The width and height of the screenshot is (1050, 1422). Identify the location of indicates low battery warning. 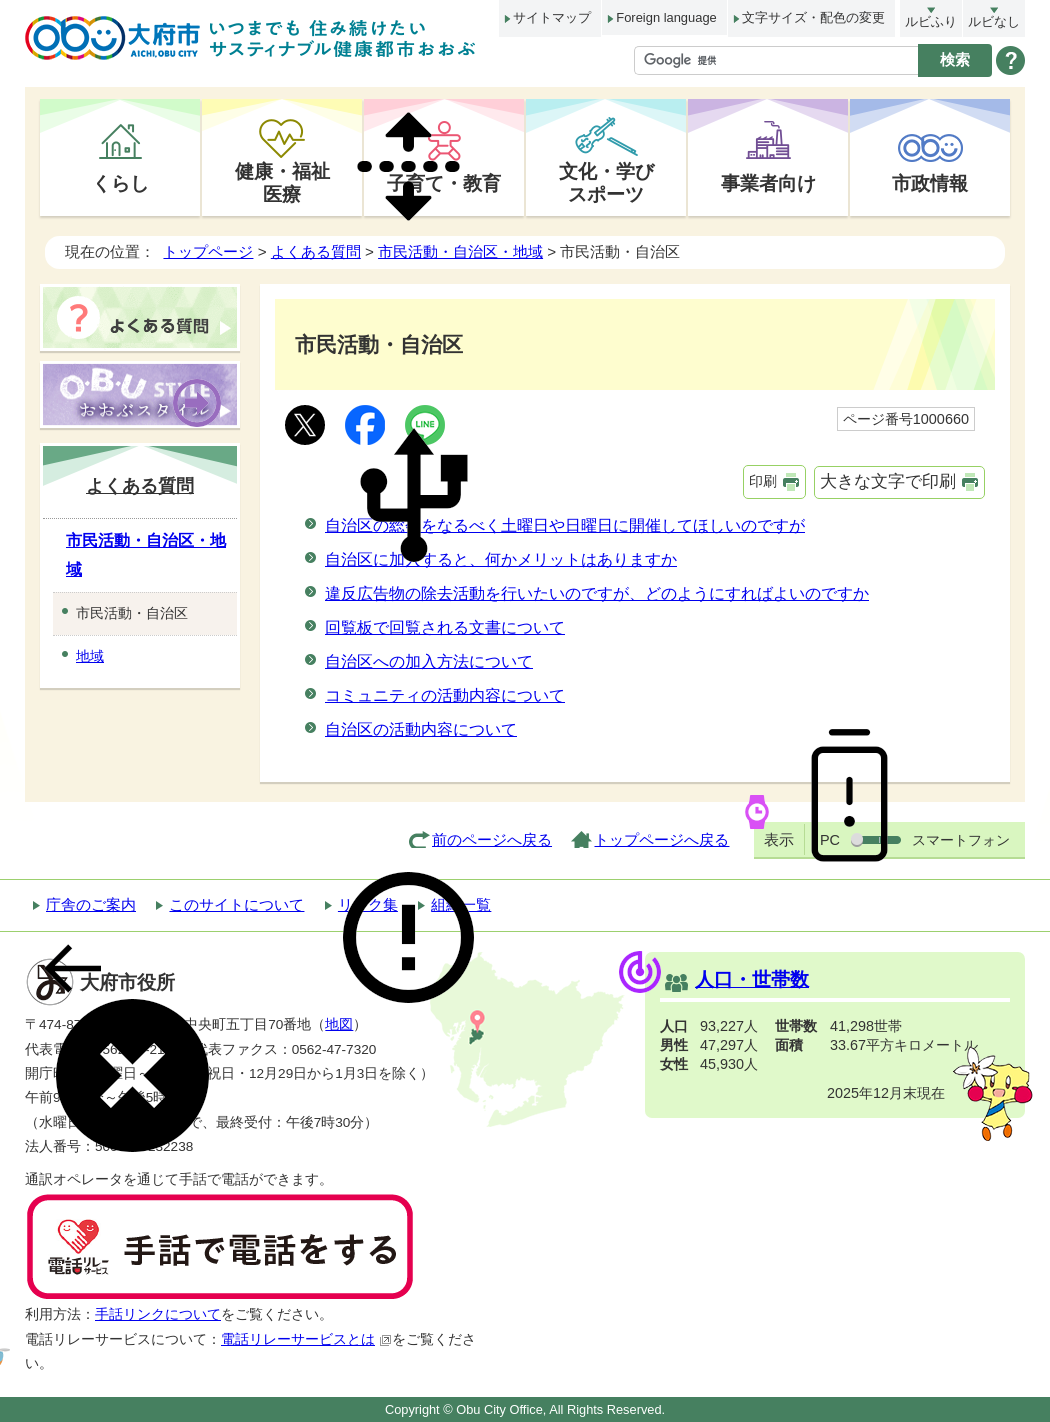
(849, 797).